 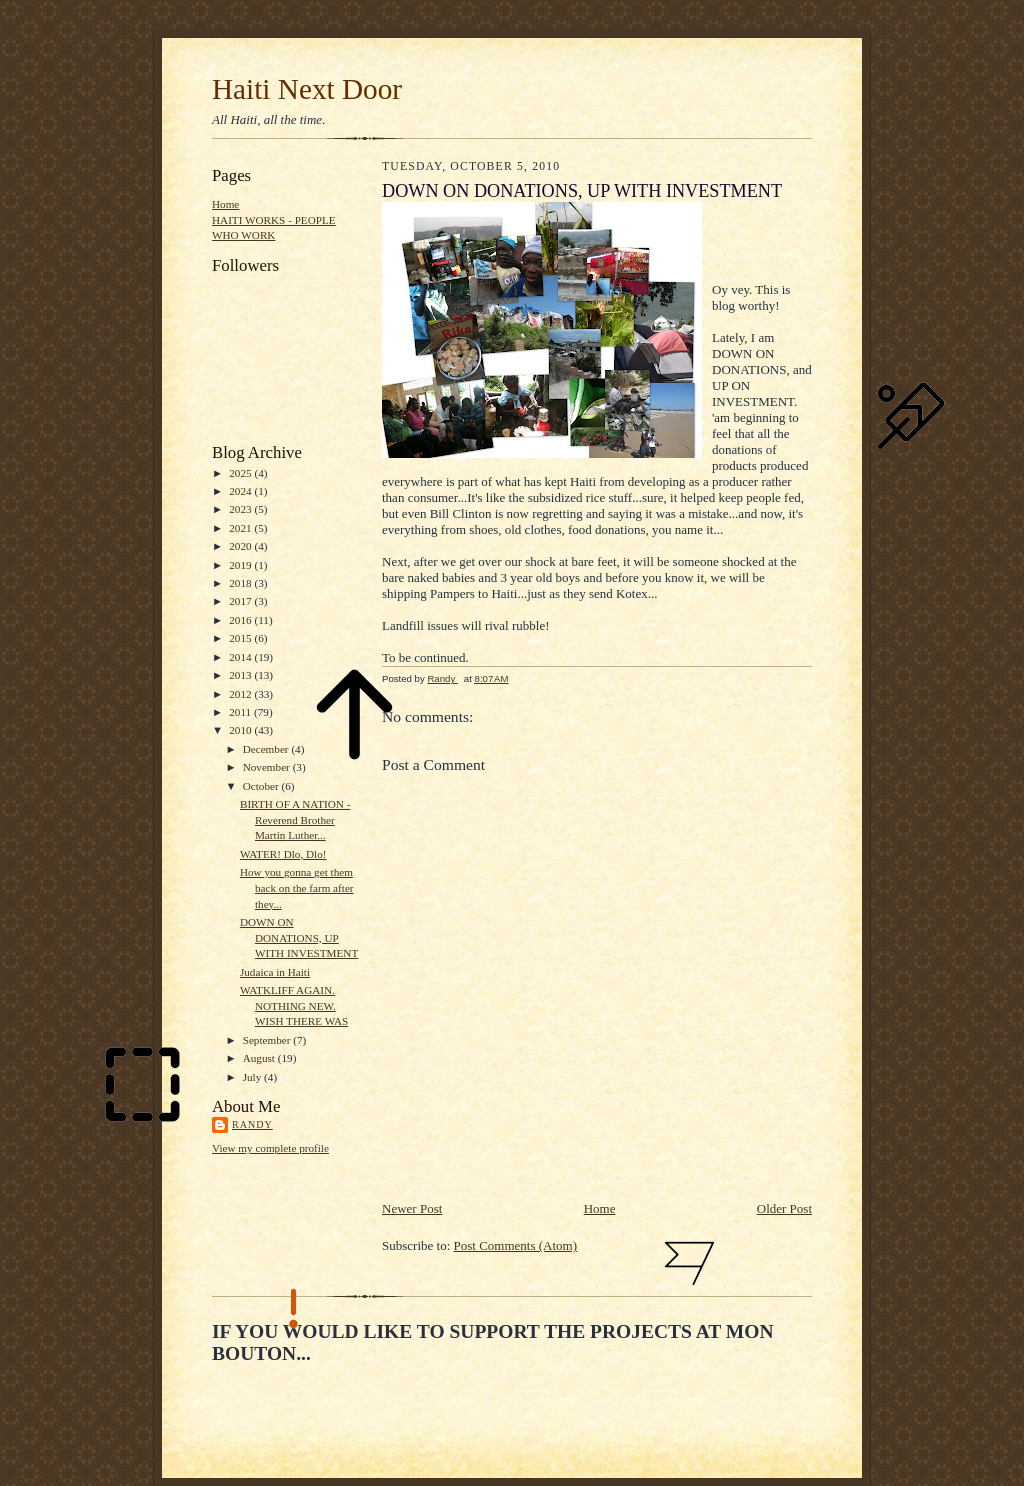 What do you see at coordinates (907, 414) in the screenshot?
I see `access cricket sports scores or content` at bounding box center [907, 414].